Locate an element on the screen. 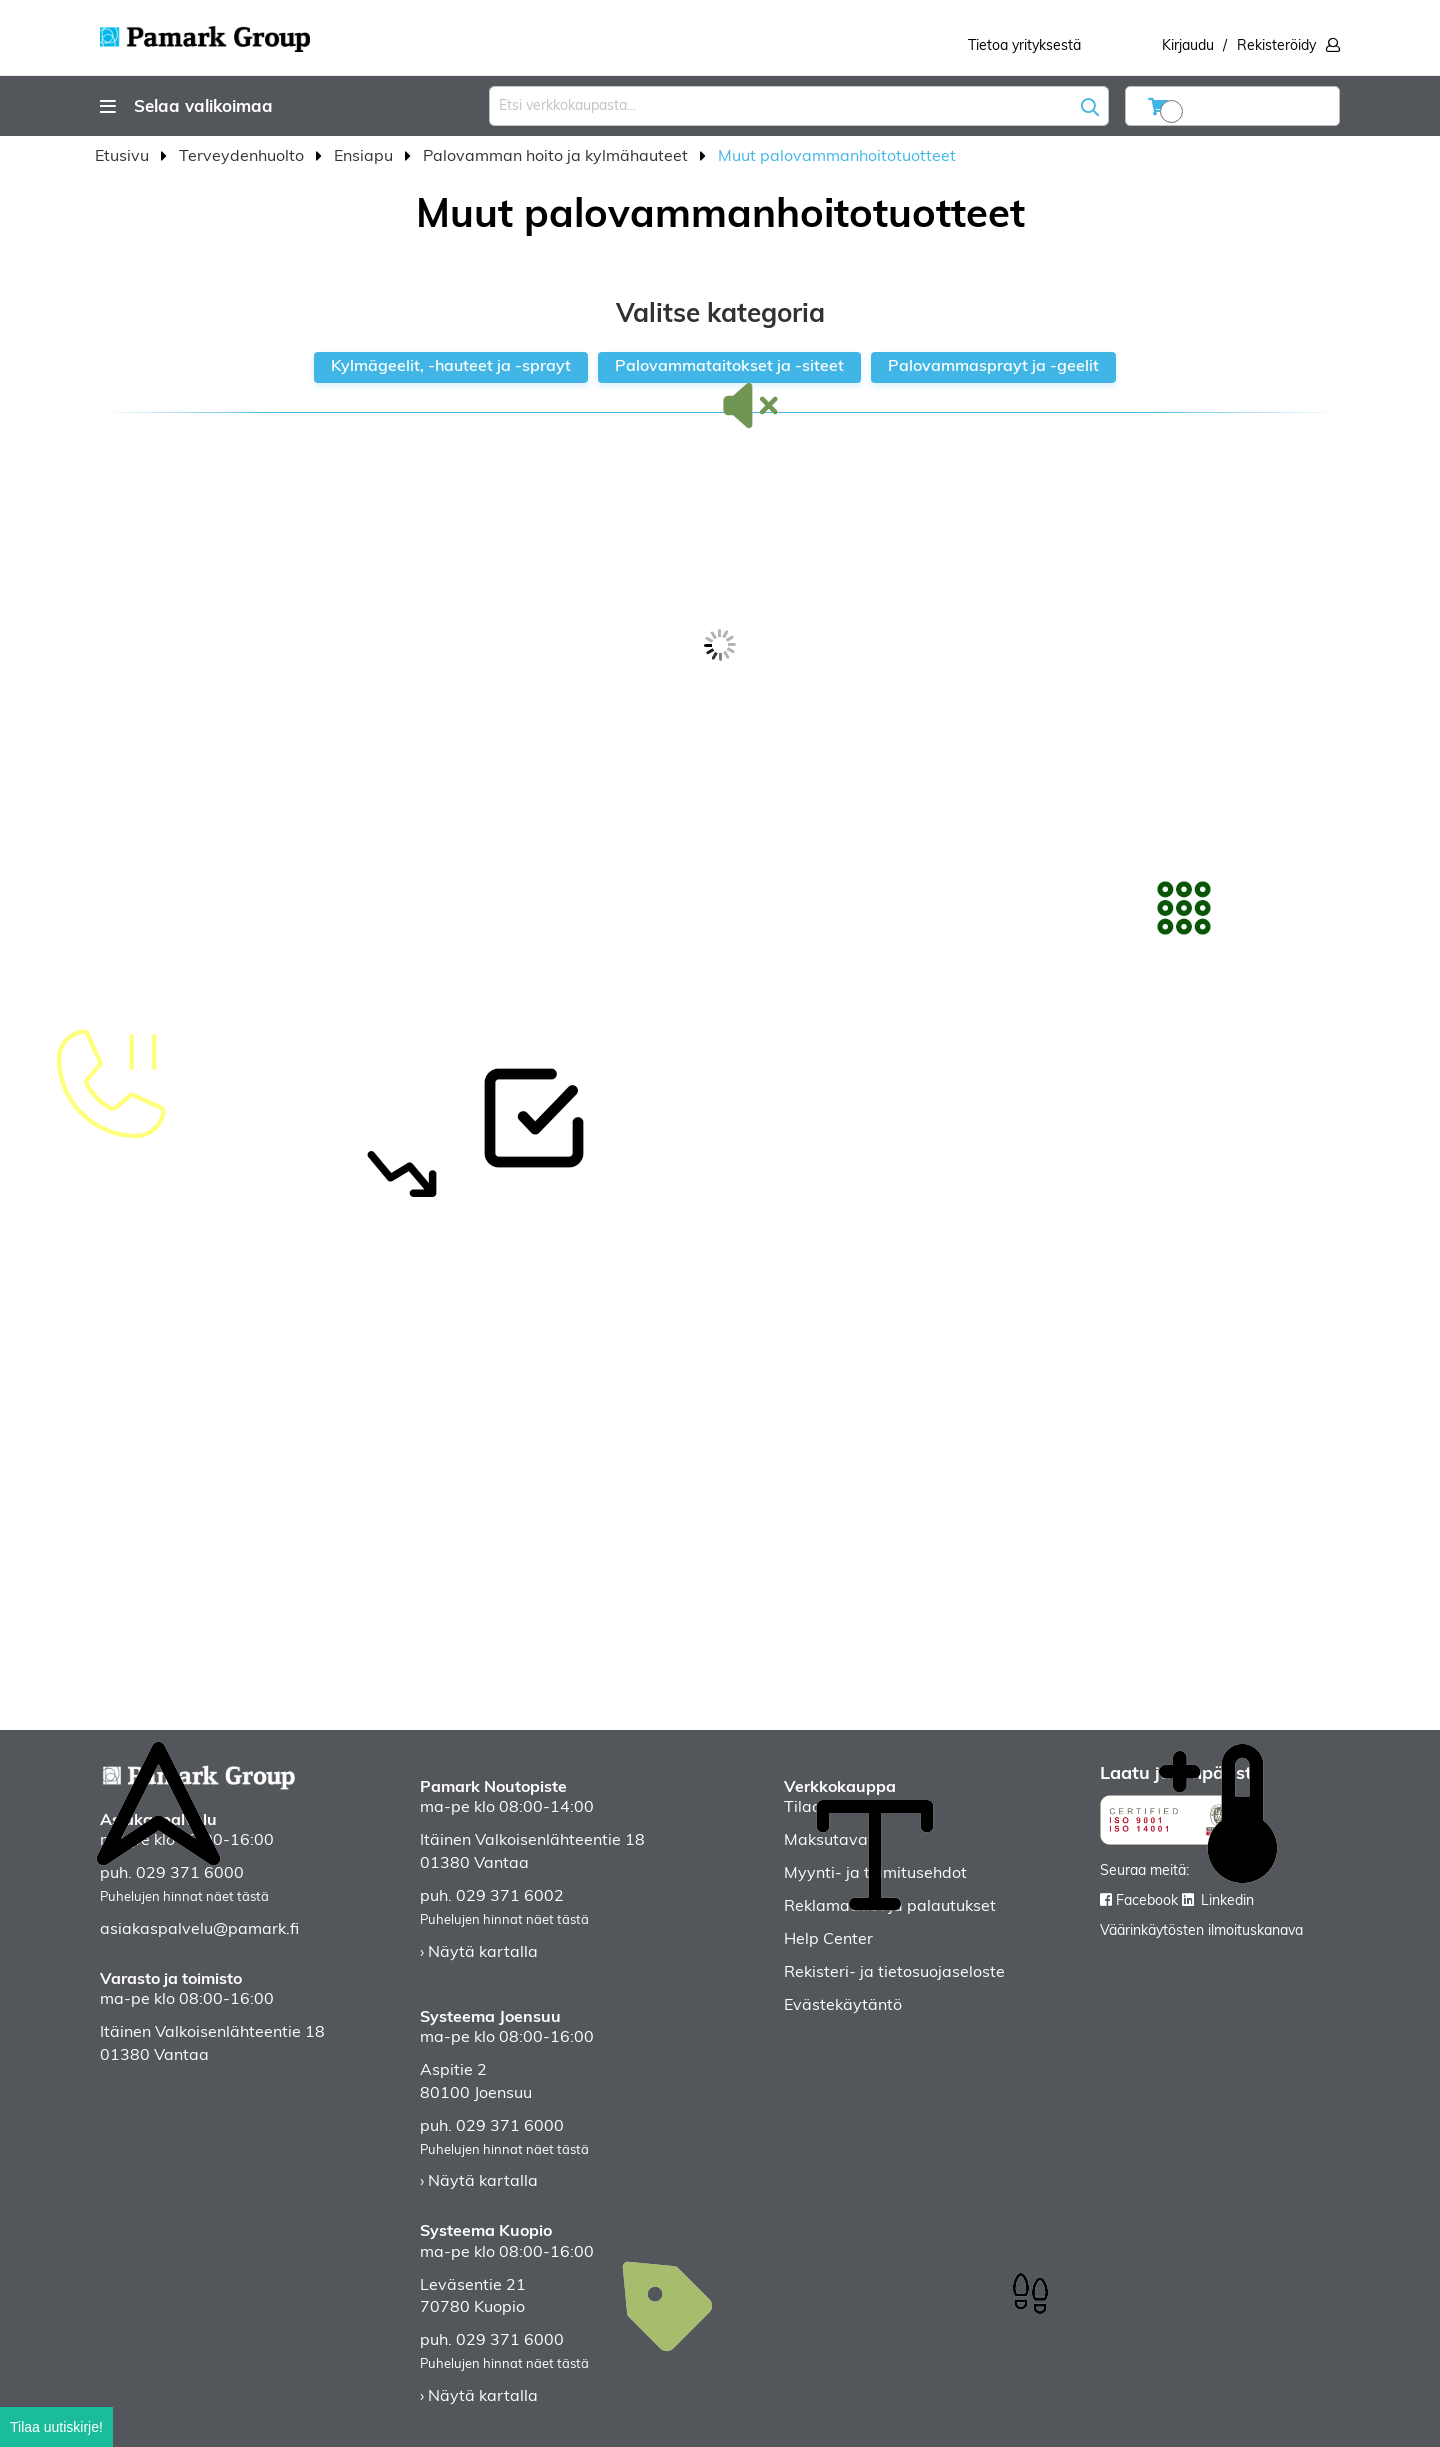 The image size is (1440, 2447). increase temperature setting is located at coordinates (1228, 1813).